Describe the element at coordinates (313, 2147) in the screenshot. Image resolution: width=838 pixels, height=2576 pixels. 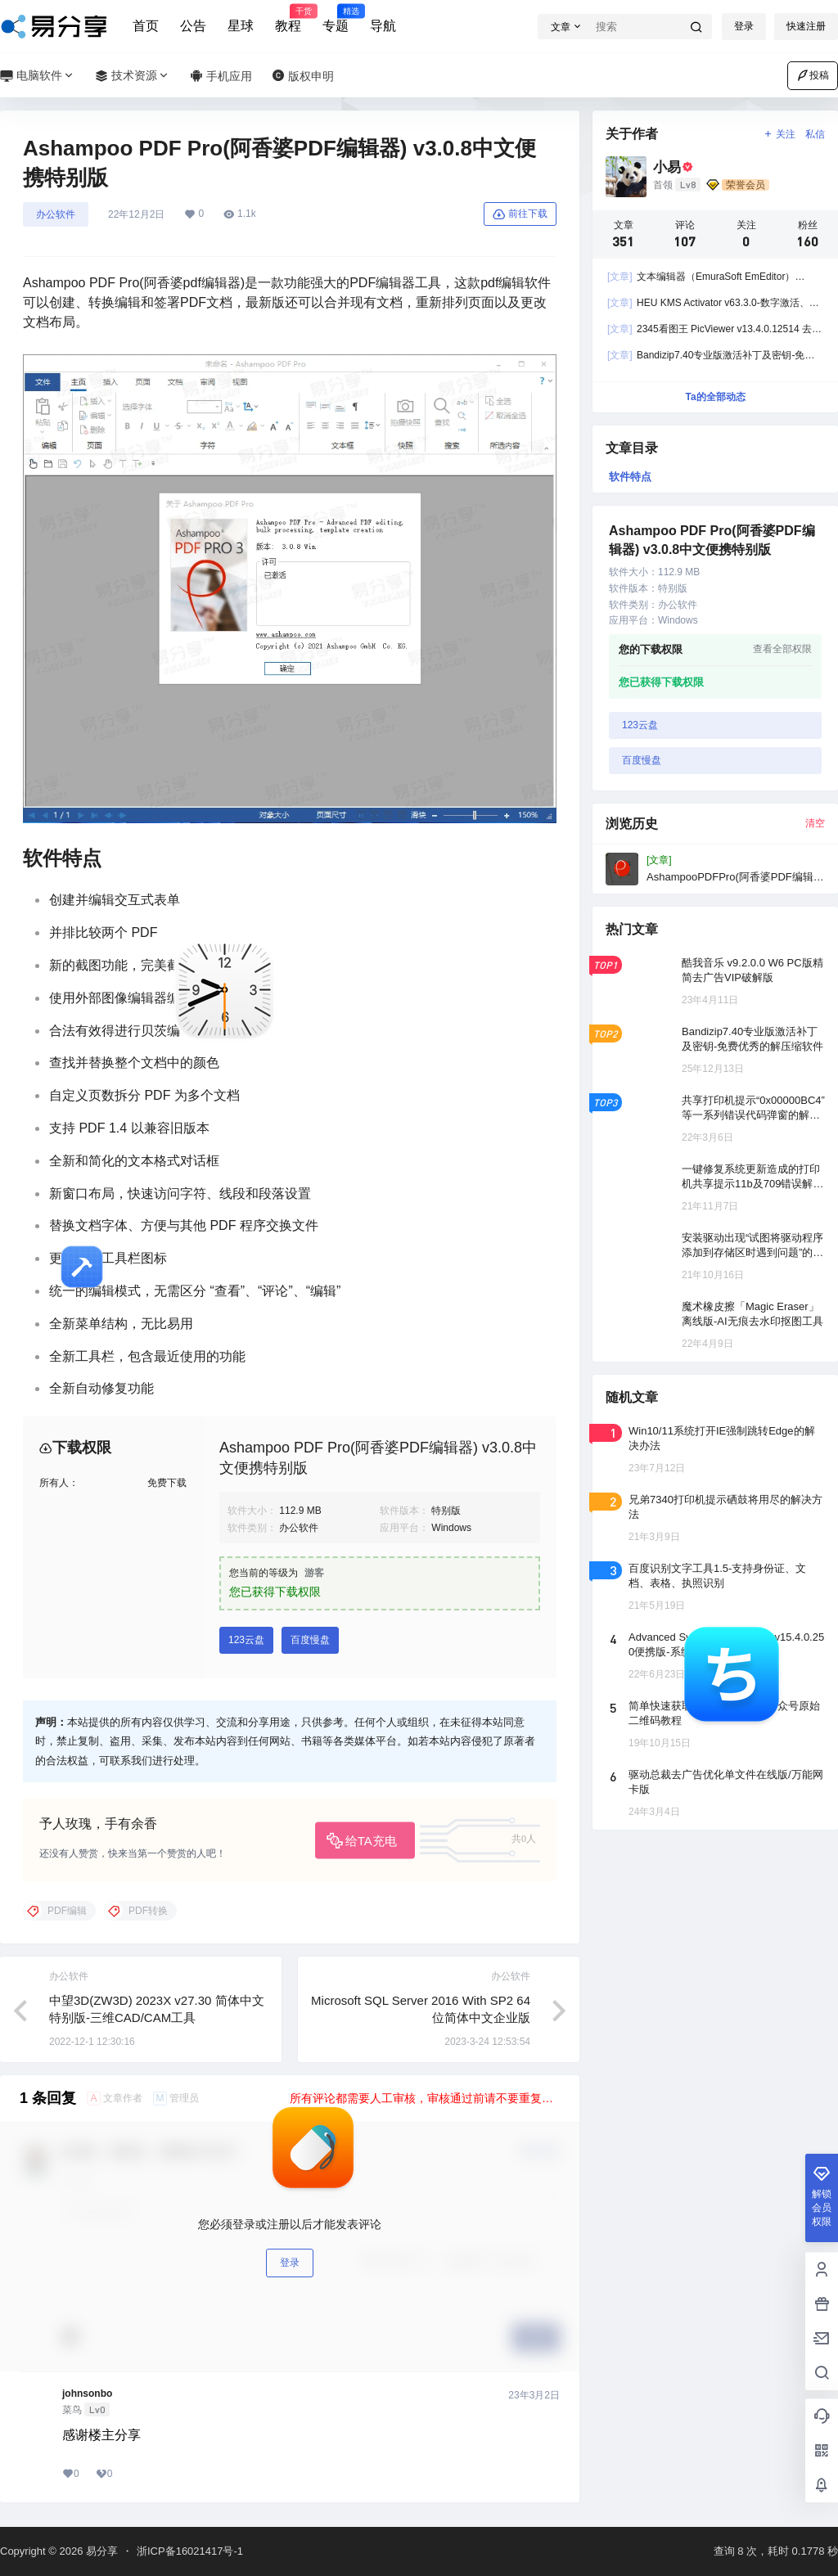
I see `open kid3 audio tag editor` at that location.